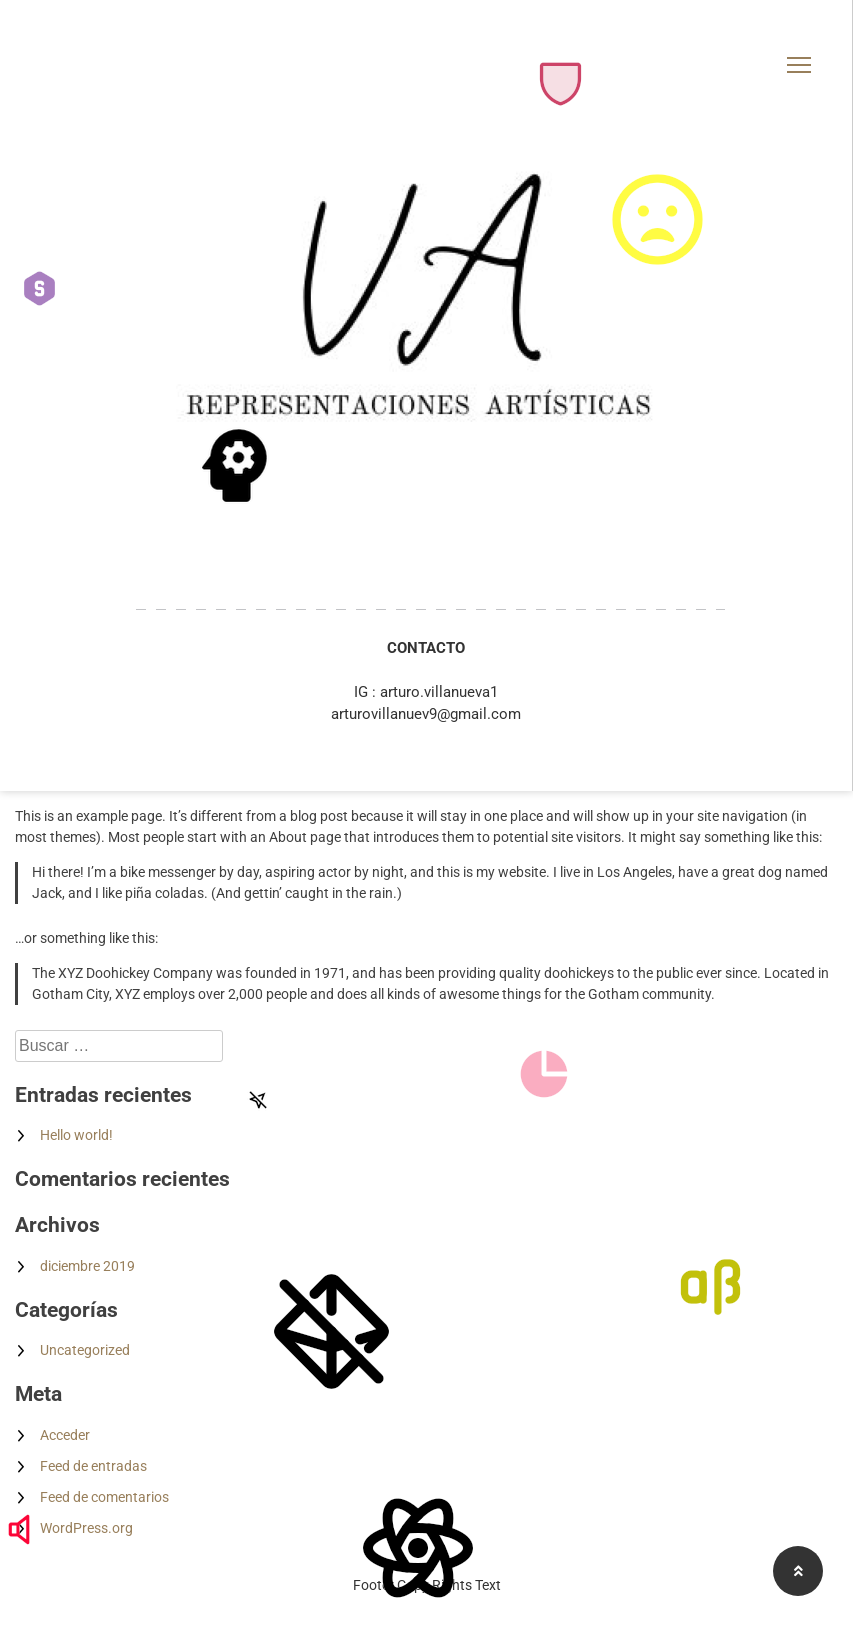 Image resolution: width=853 pixels, height=1626 pixels. Describe the element at coordinates (544, 1074) in the screenshot. I see `view pie chart analytics` at that location.